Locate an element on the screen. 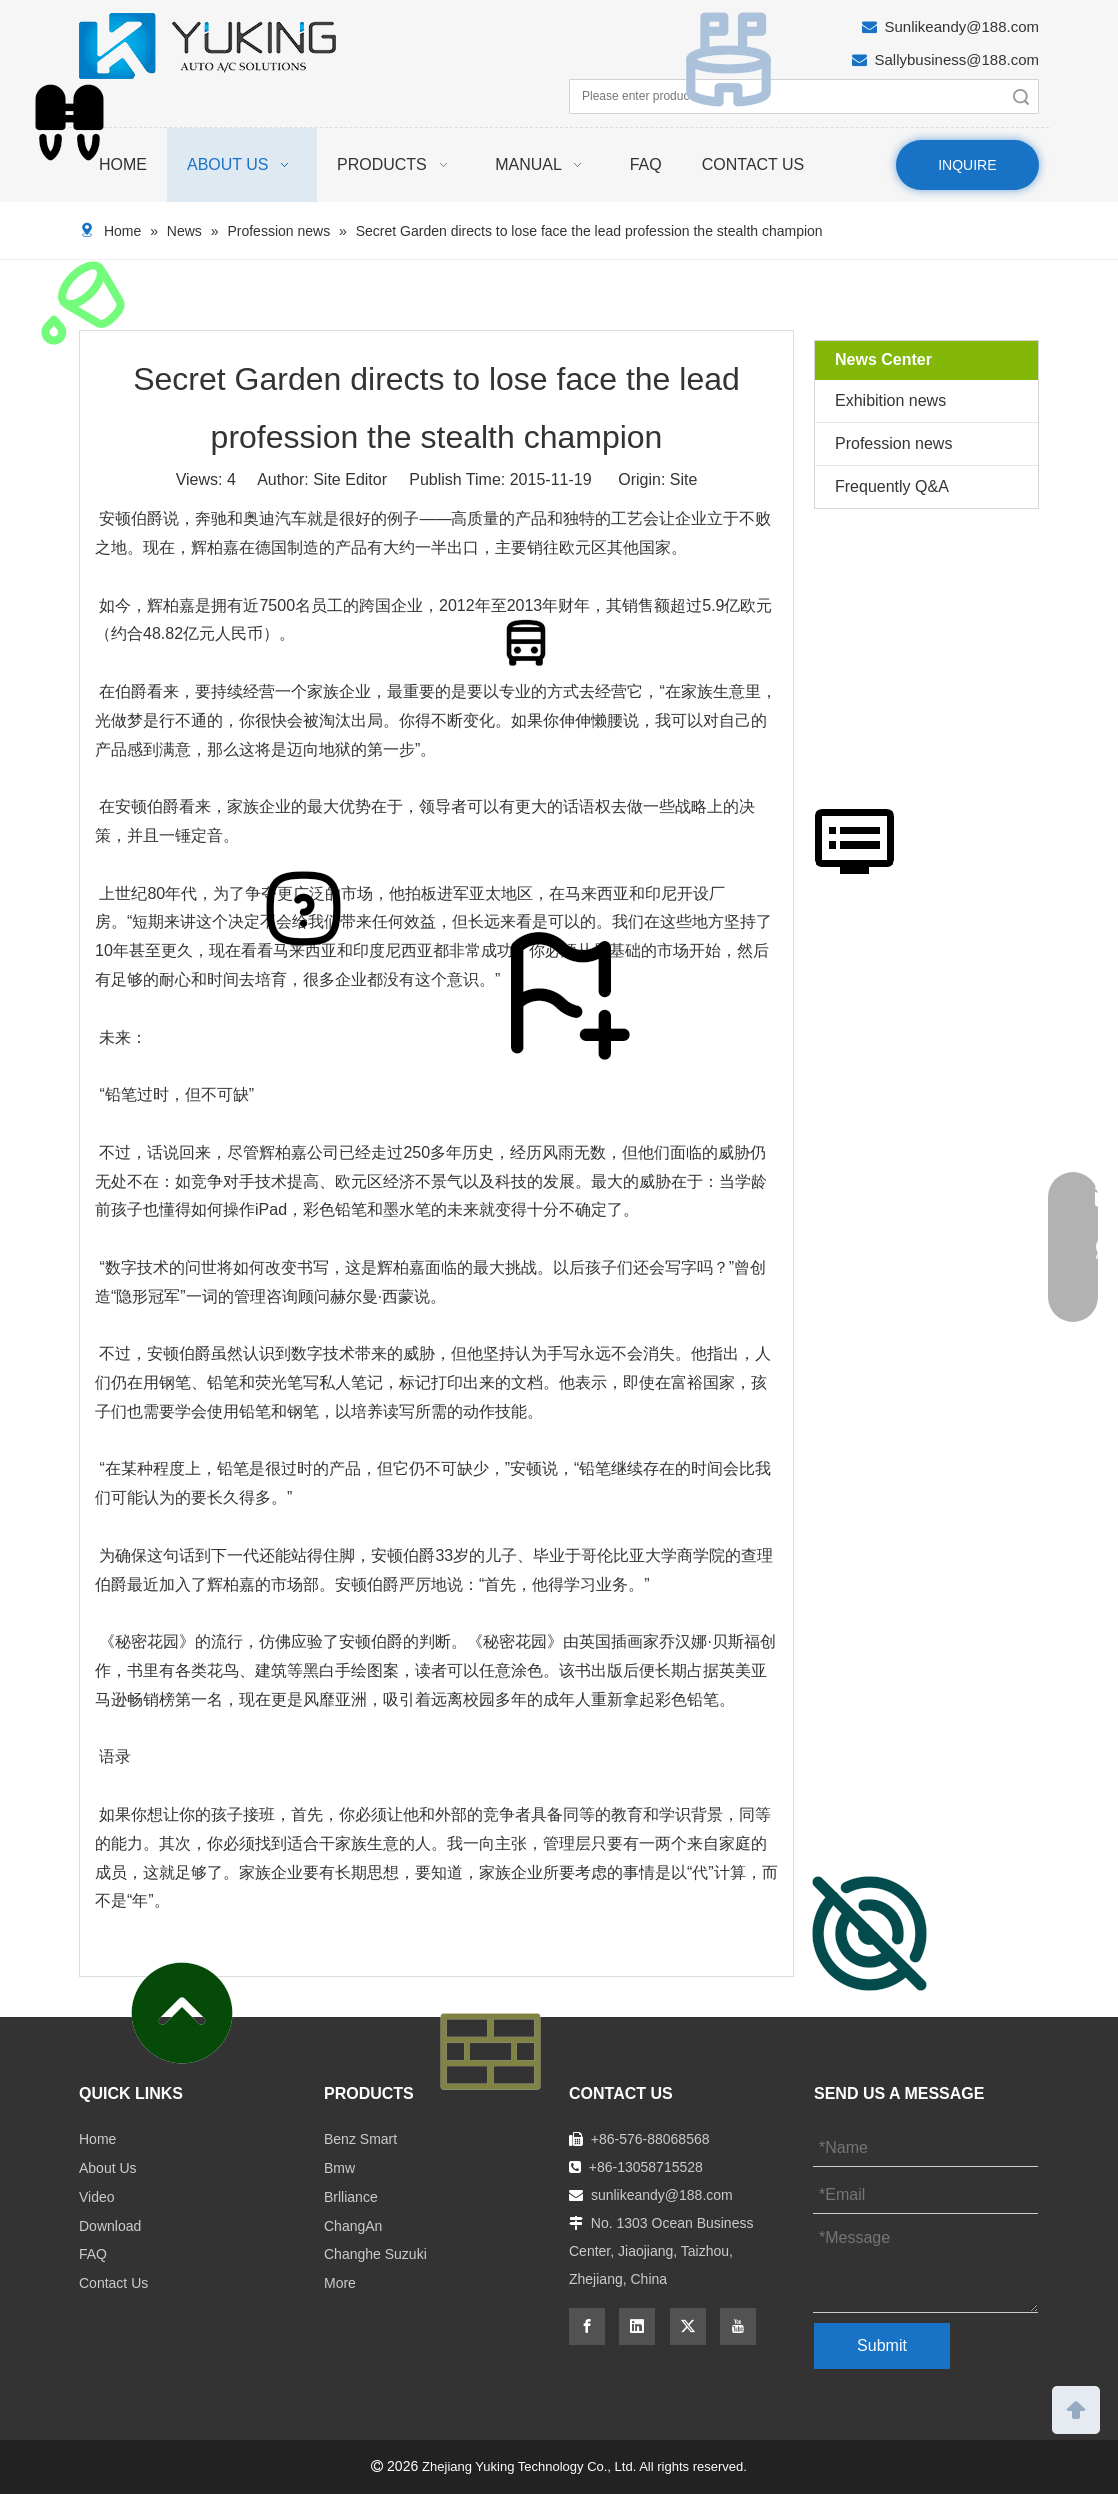 Image resolution: width=1118 pixels, height=2494 pixels. access DVR or recorded content is located at coordinates (854, 841).